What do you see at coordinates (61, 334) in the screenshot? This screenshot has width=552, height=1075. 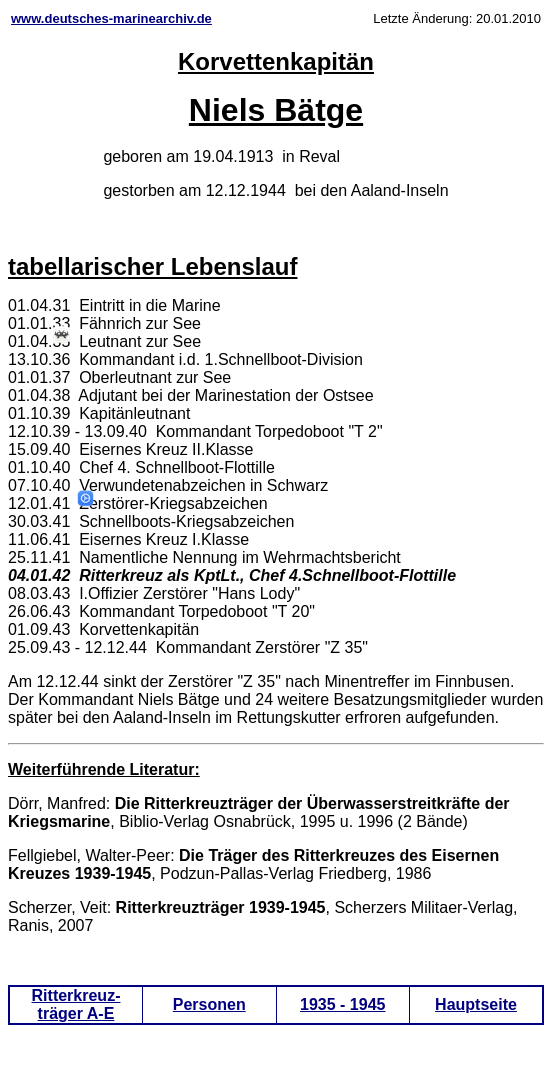 I see `open retroarch emulator app` at bounding box center [61, 334].